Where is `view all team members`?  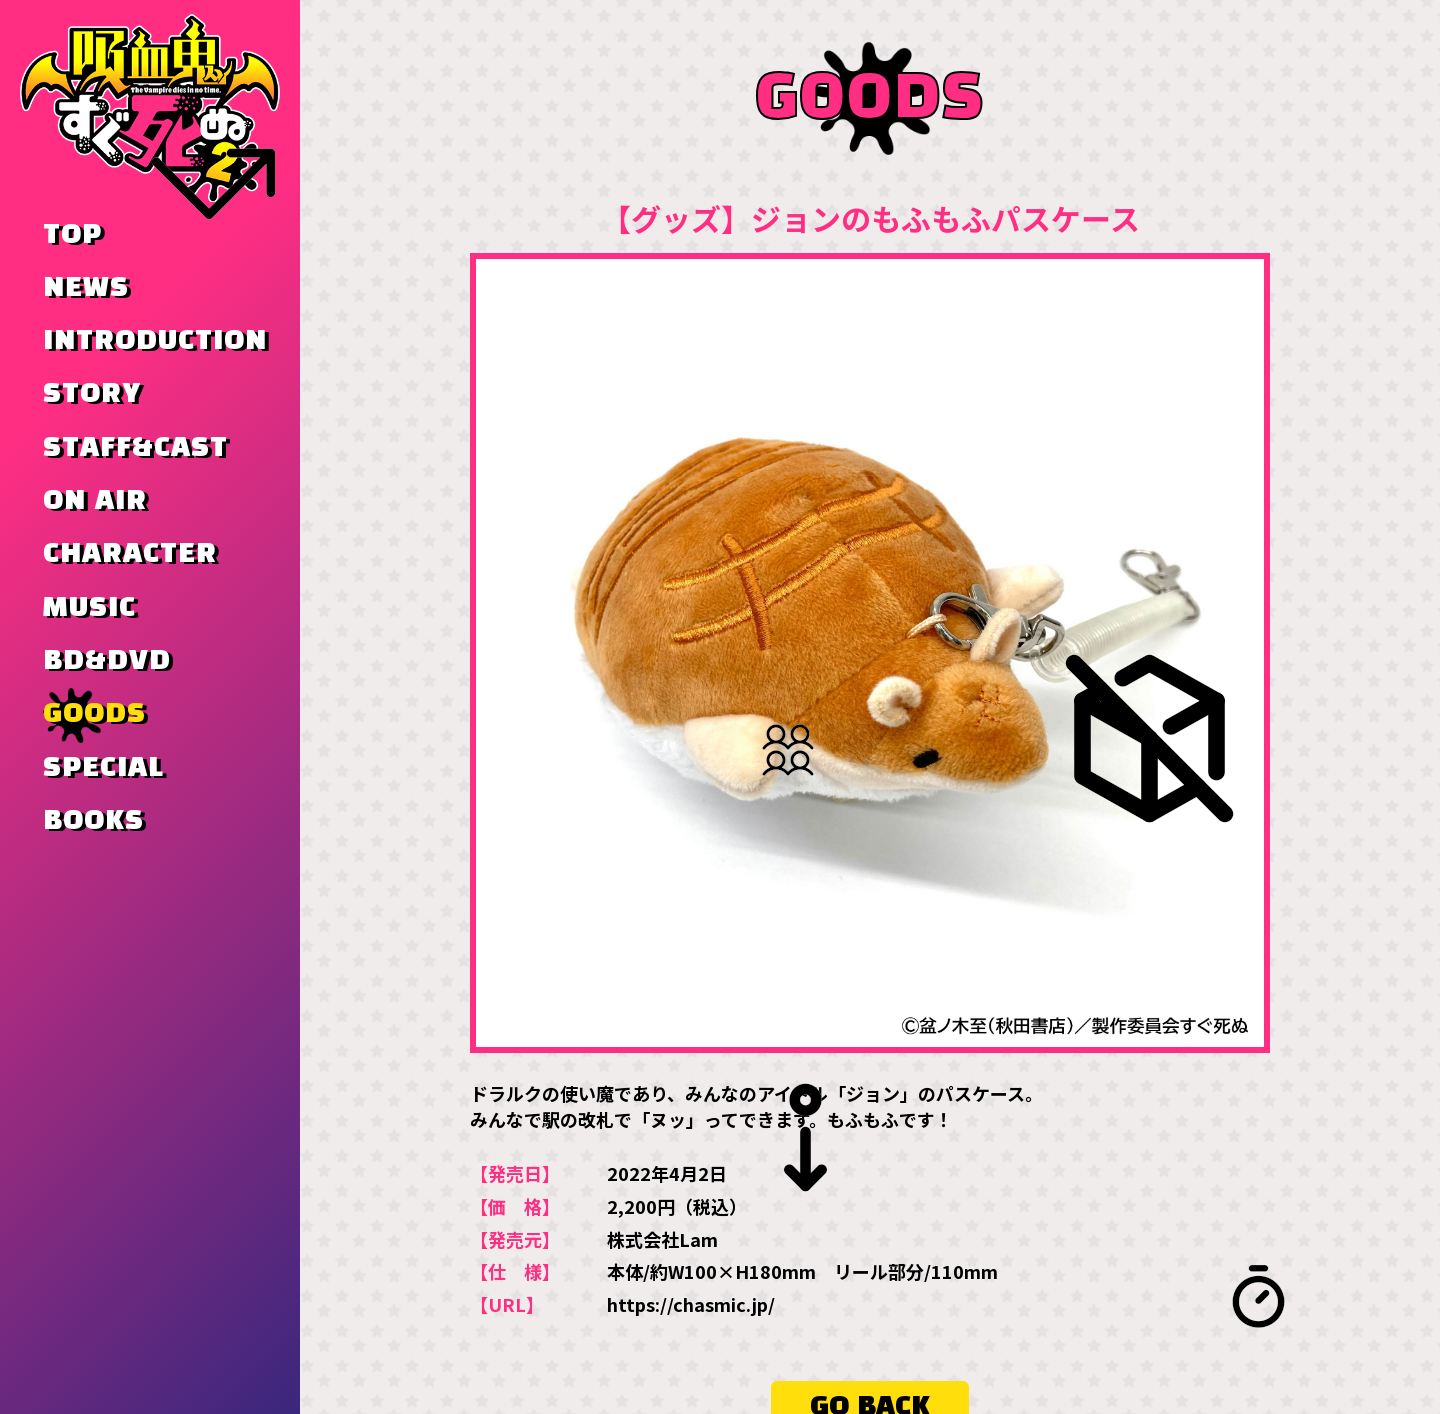 view all team members is located at coordinates (788, 750).